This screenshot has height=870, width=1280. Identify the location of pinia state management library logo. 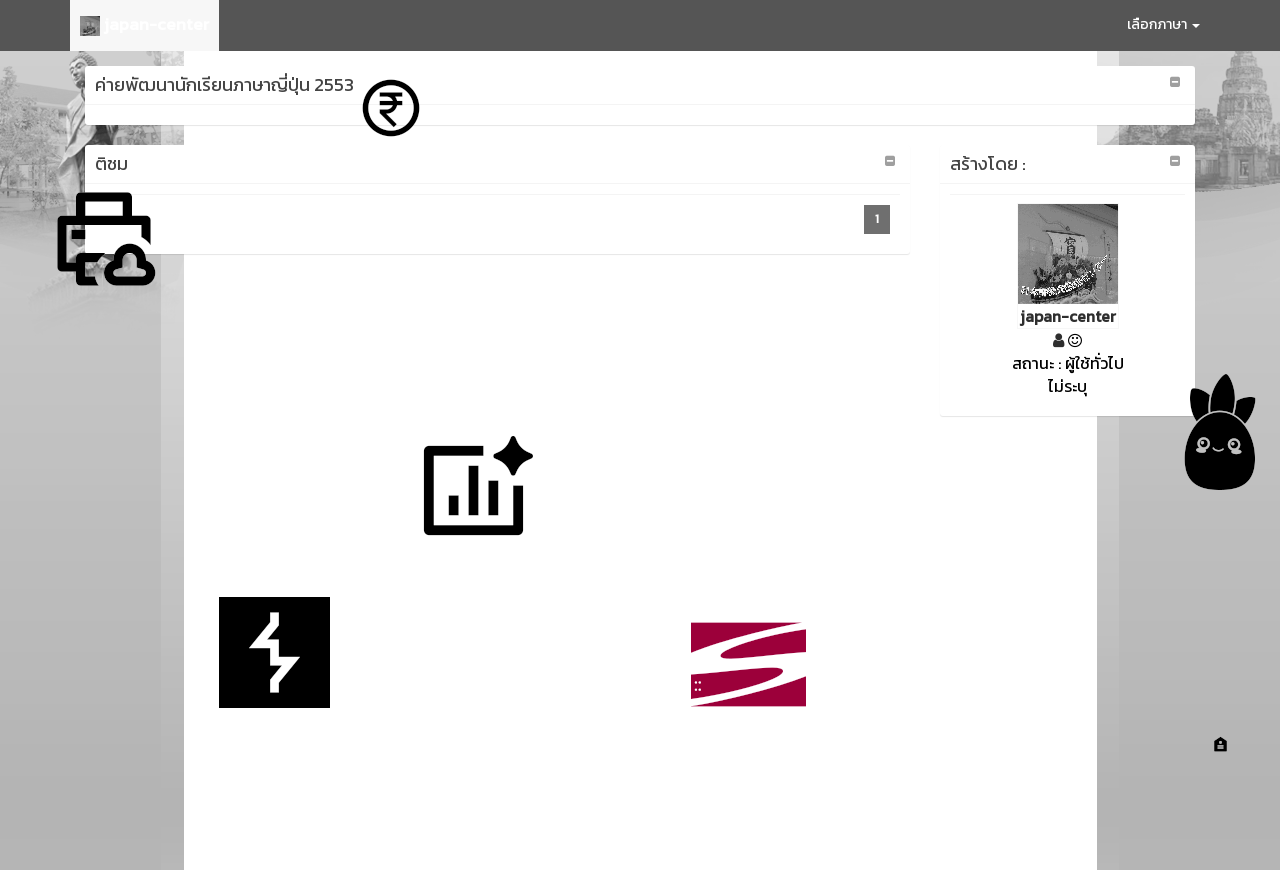
(1220, 432).